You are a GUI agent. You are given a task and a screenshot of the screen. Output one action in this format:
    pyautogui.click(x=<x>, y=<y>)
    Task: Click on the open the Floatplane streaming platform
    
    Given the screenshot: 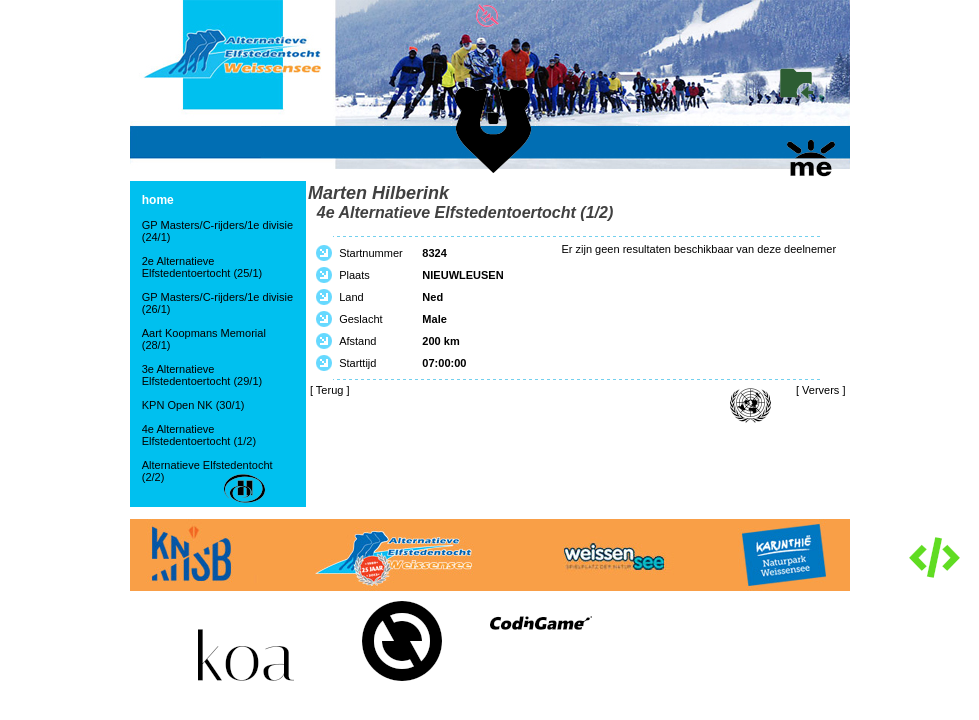 What is the action you would take?
    pyautogui.click(x=487, y=15)
    